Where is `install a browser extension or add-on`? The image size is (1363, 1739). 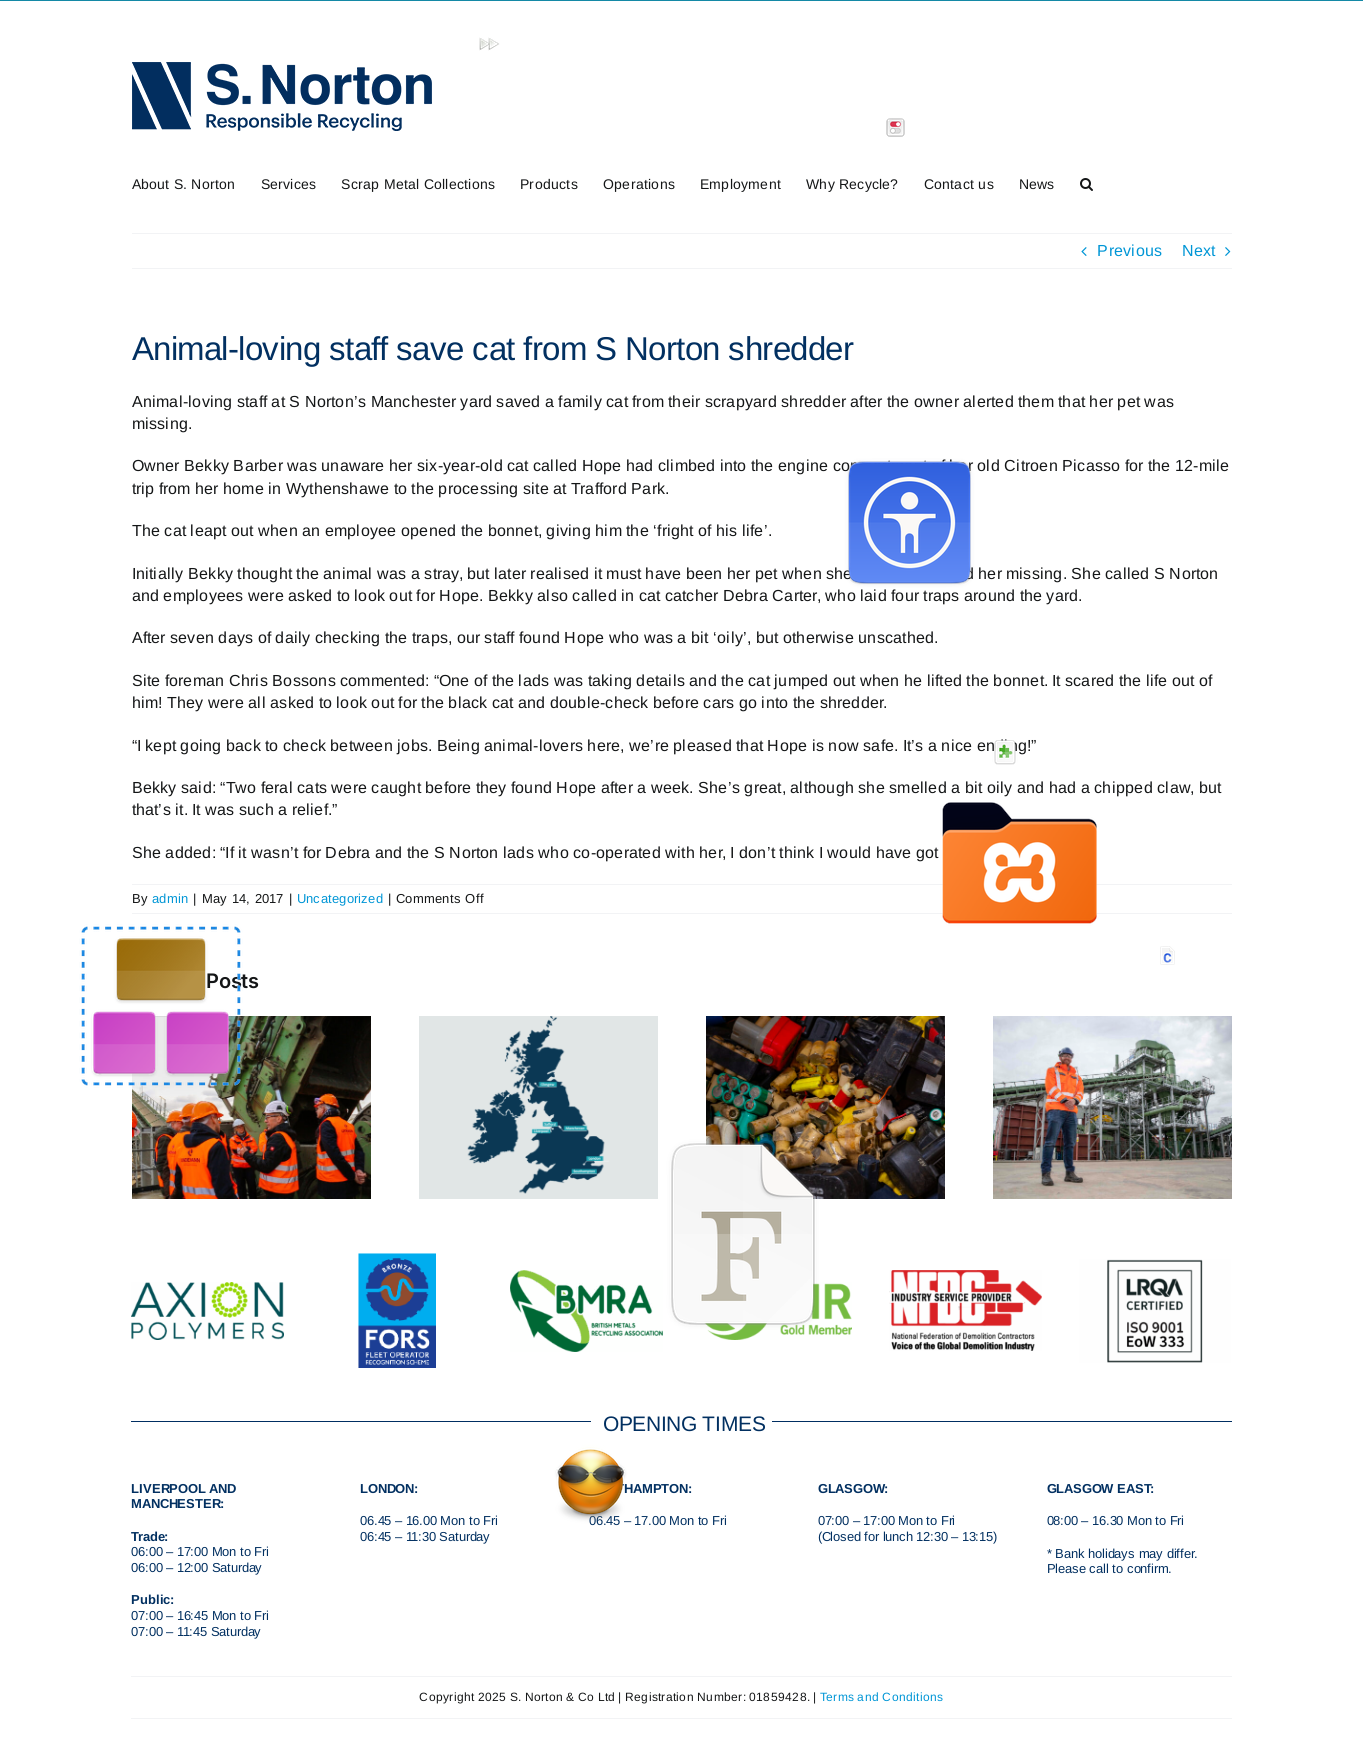 install a browser extension or add-on is located at coordinates (1005, 752).